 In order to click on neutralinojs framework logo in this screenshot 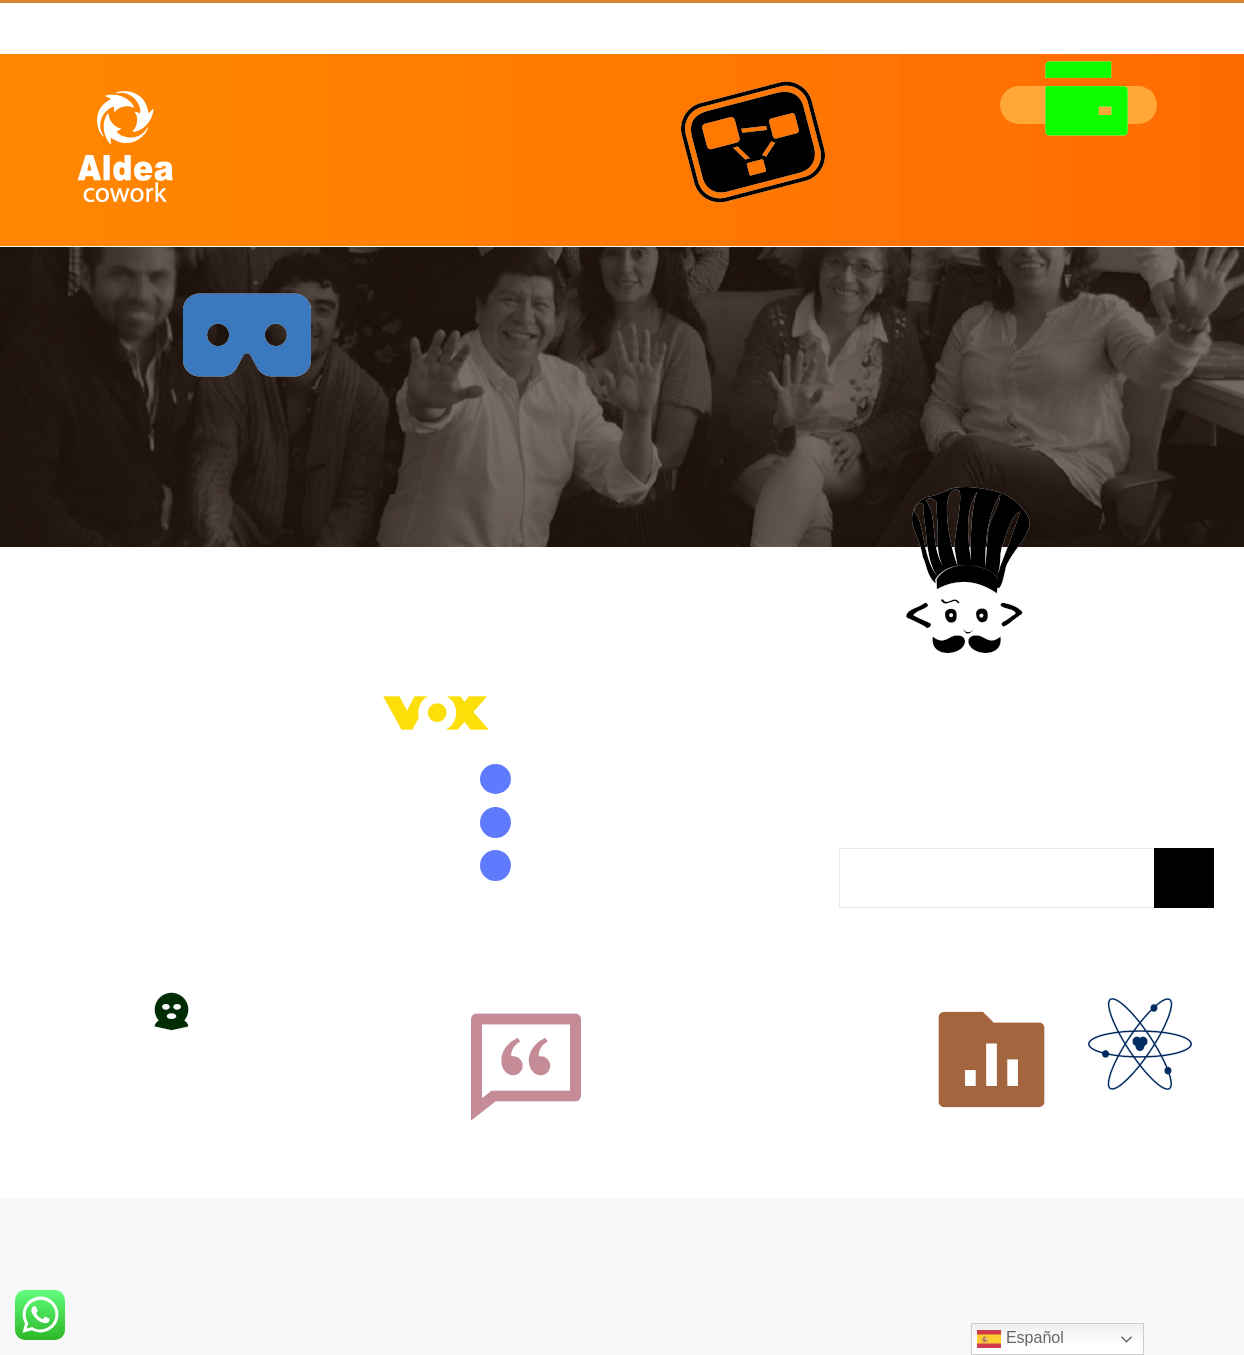, I will do `click(1140, 1044)`.